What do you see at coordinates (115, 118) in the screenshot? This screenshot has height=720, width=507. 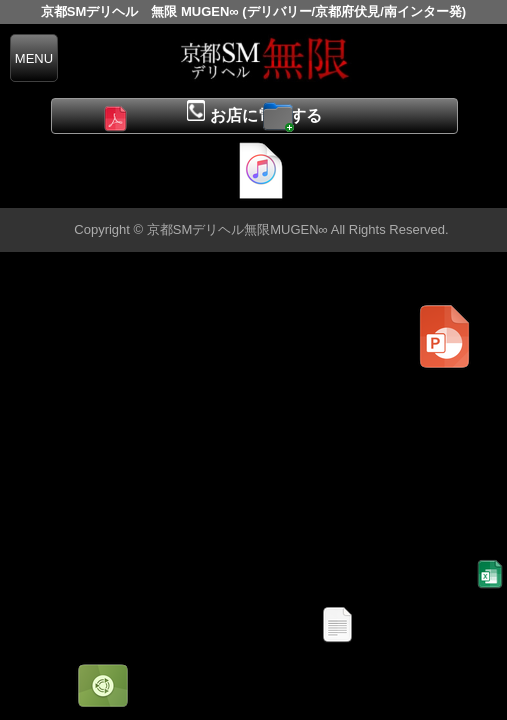 I see `open a PDF document` at bounding box center [115, 118].